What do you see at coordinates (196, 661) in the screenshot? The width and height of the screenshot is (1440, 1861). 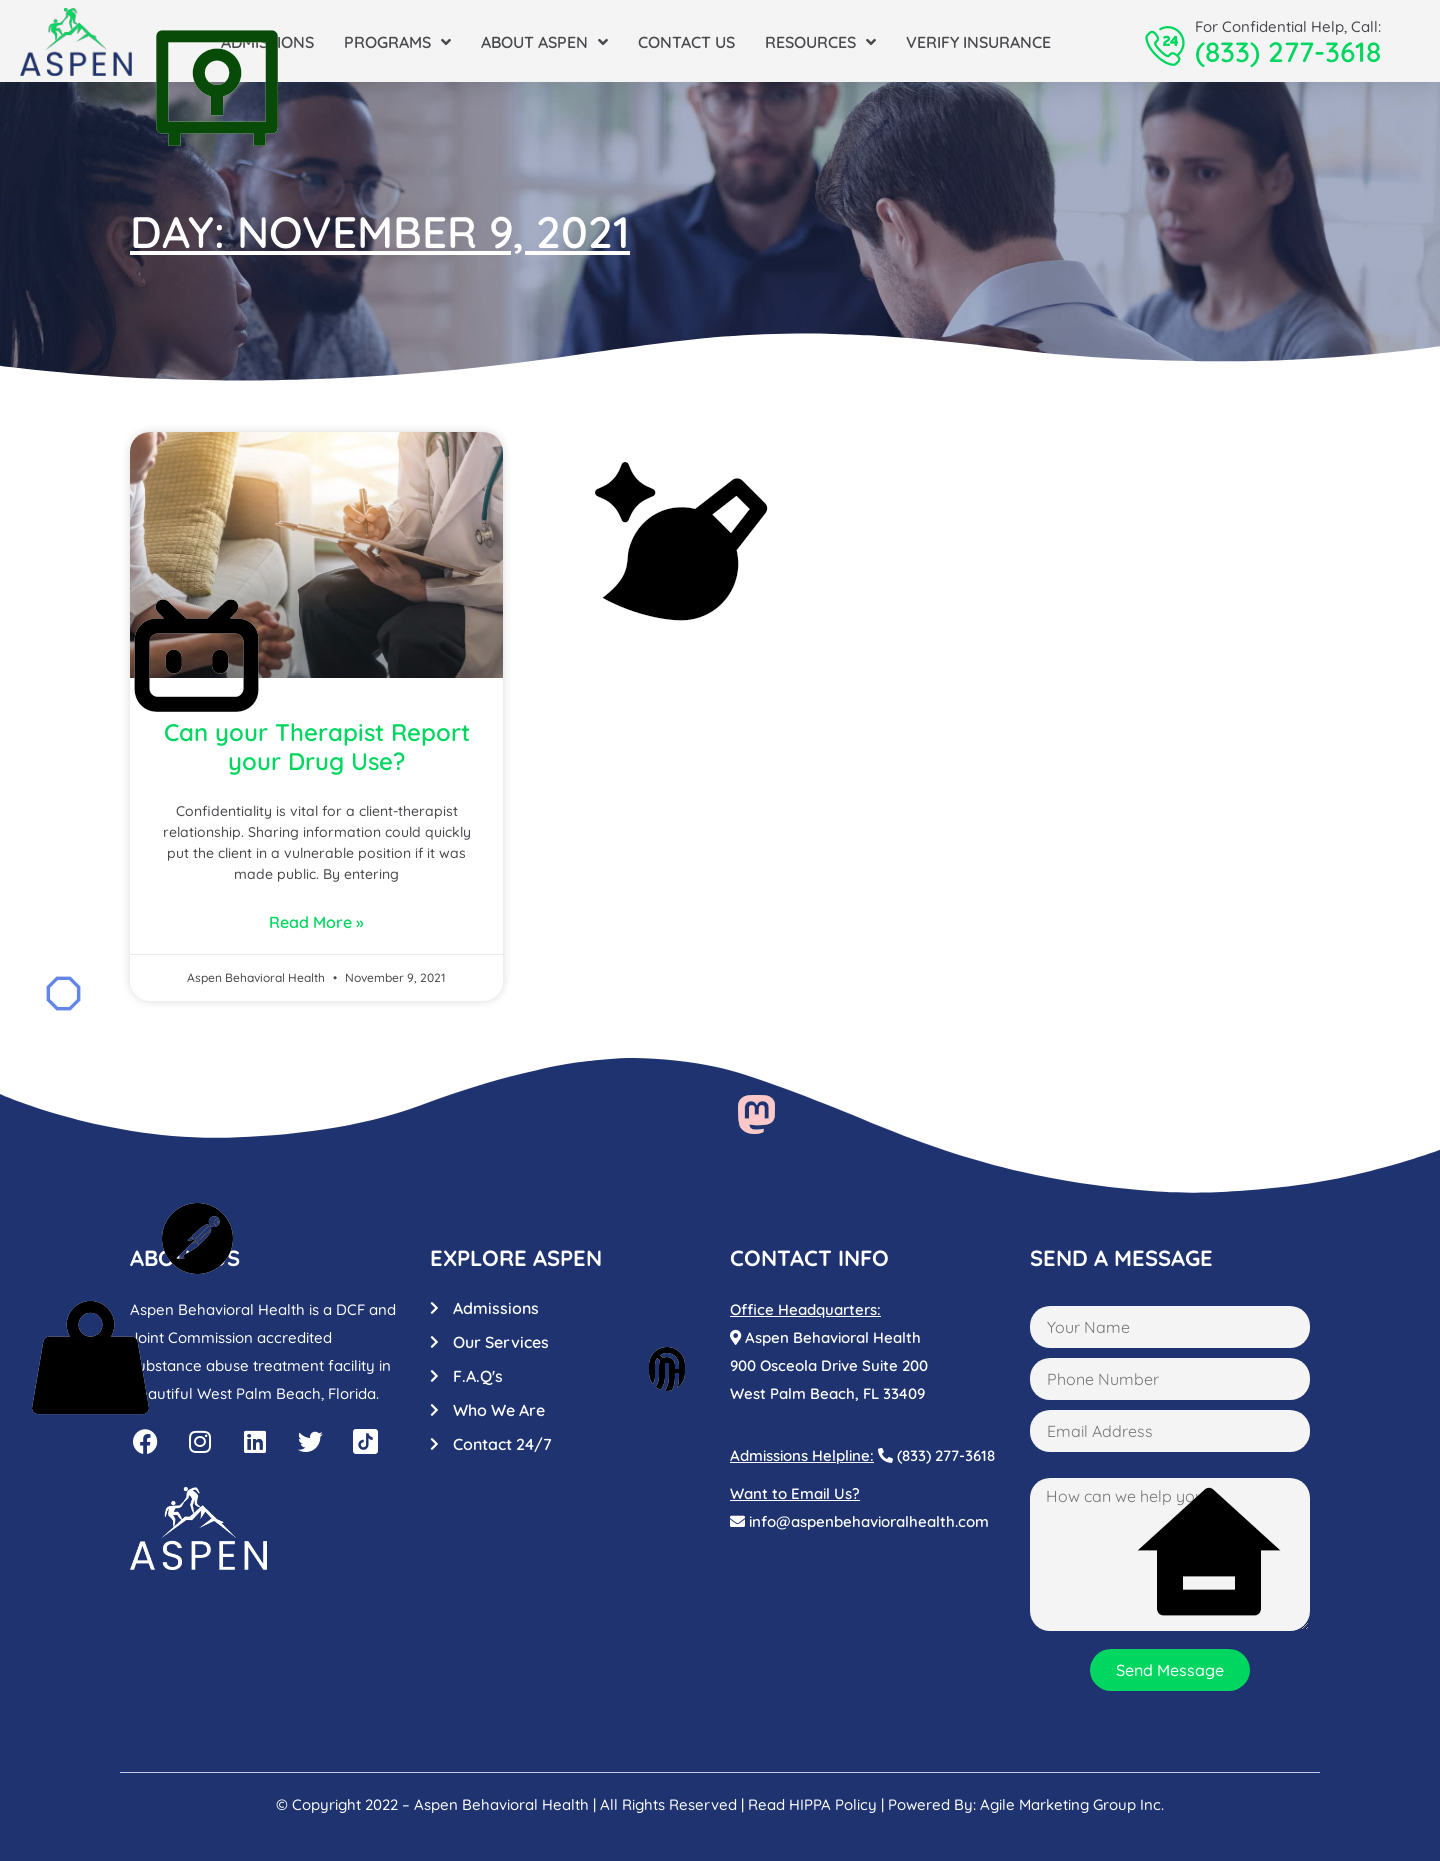 I see `open bilibili app` at bounding box center [196, 661].